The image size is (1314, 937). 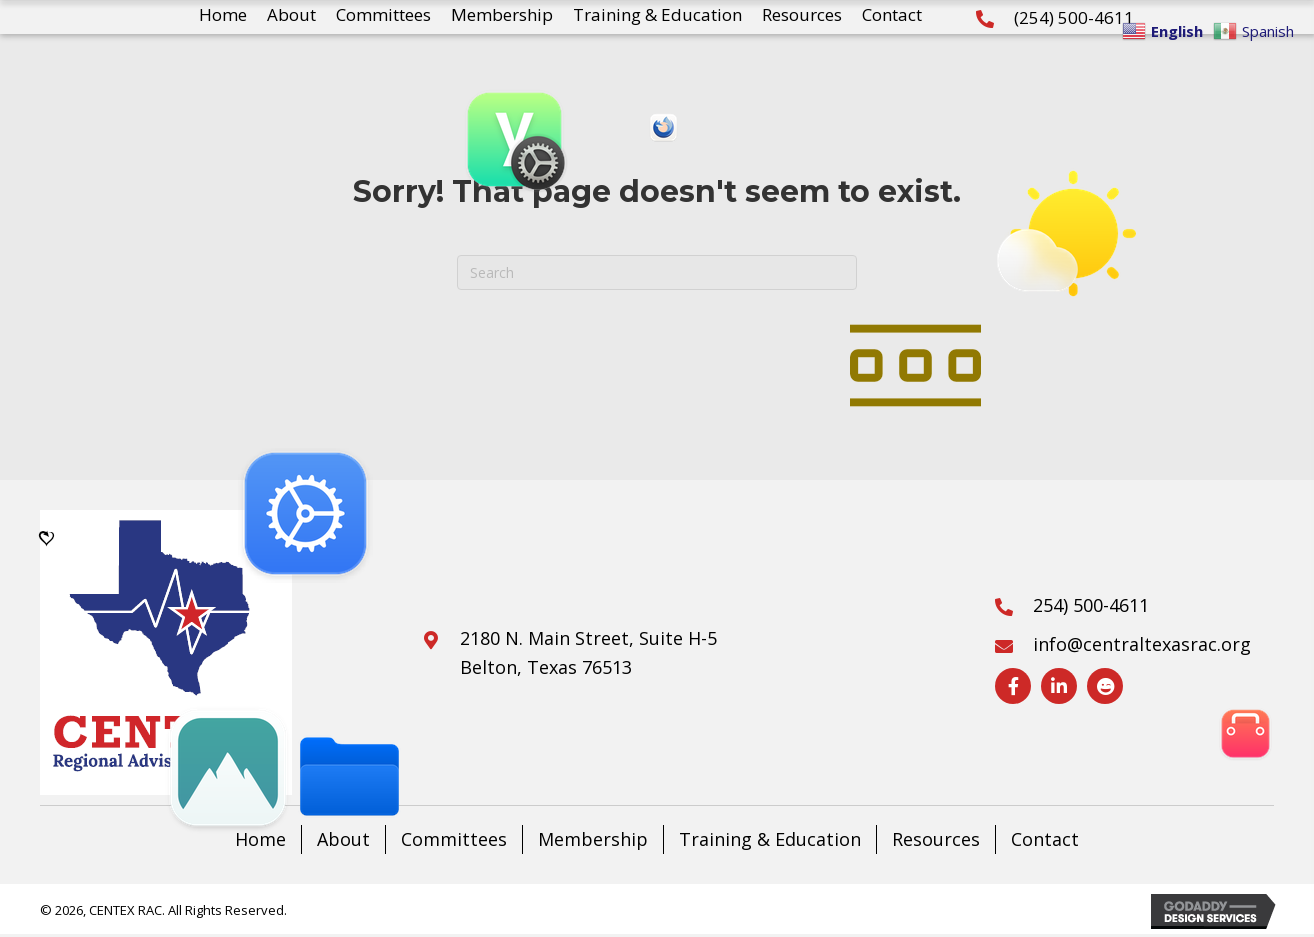 I want to click on open the utilities folder, so click(x=1245, y=734).